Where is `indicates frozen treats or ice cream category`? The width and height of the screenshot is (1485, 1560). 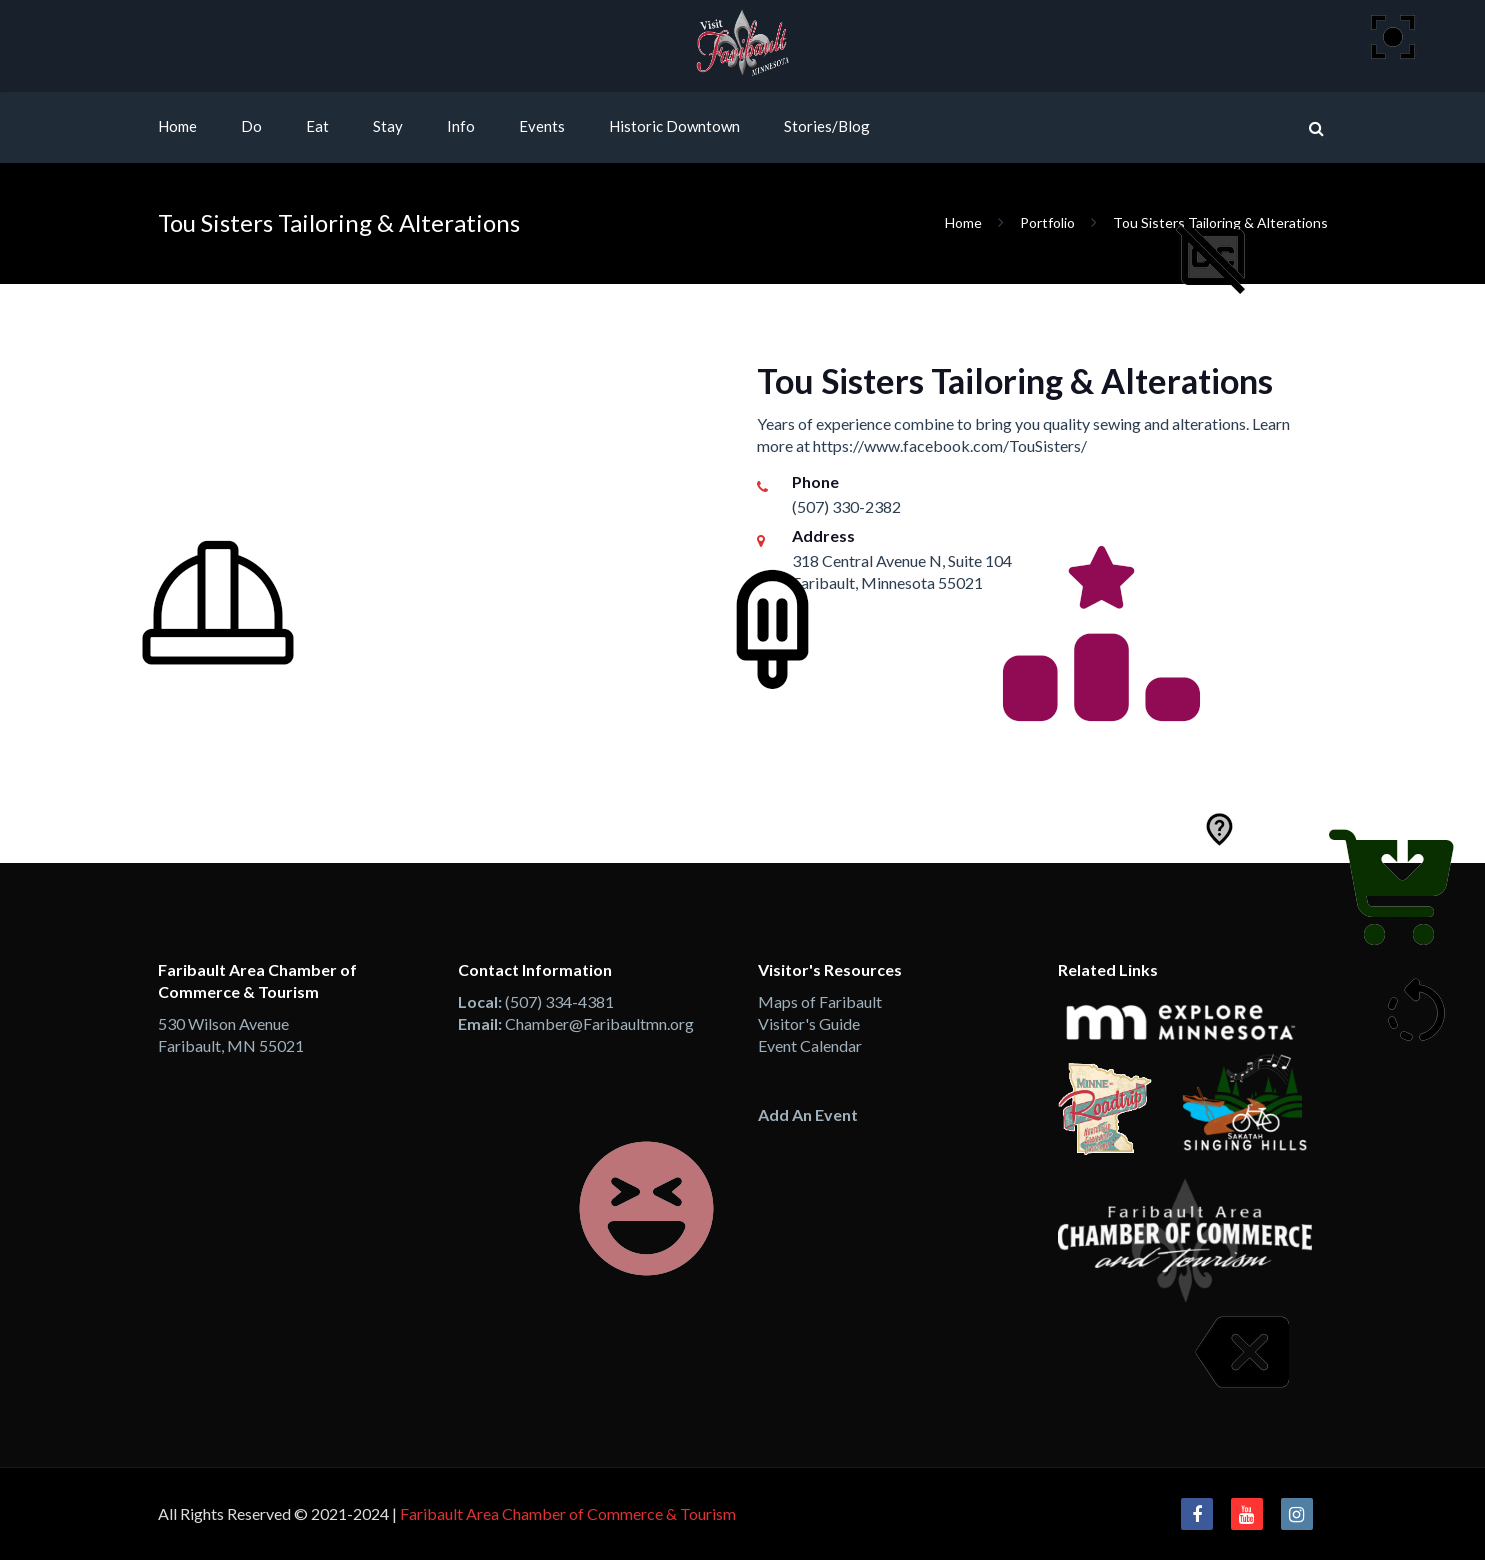
indicates frozen treats or ice cream category is located at coordinates (772, 628).